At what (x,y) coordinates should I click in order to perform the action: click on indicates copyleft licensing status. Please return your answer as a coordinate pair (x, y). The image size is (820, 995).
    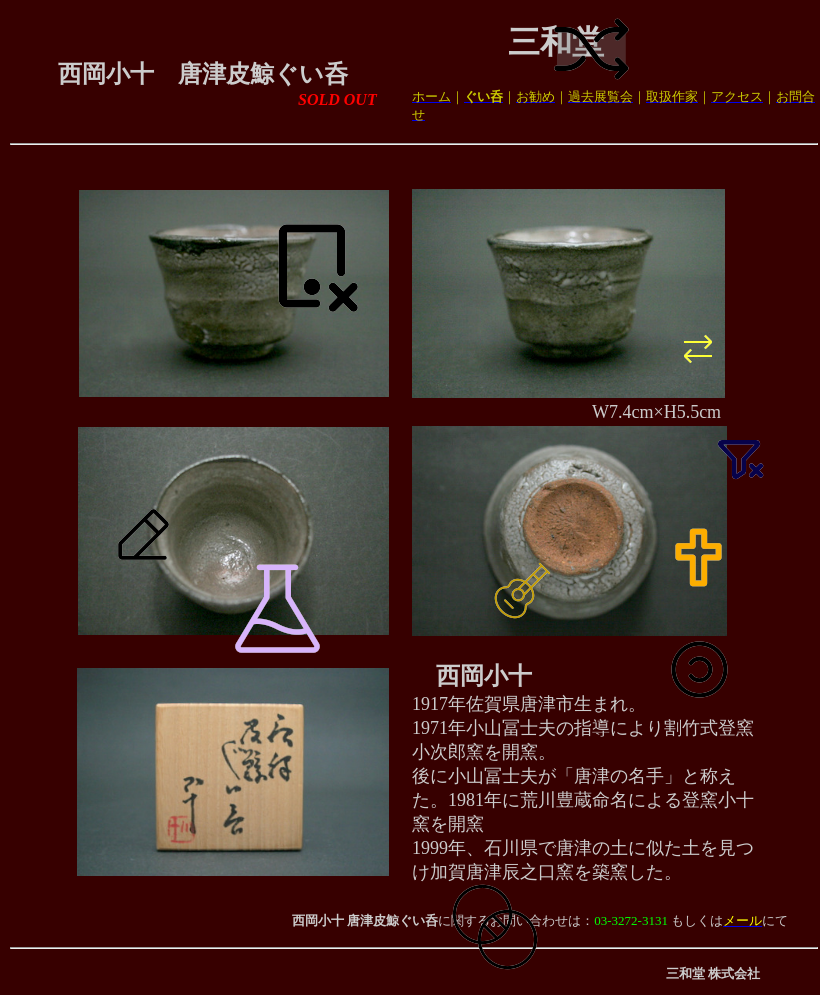
    Looking at the image, I should click on (699, 669).